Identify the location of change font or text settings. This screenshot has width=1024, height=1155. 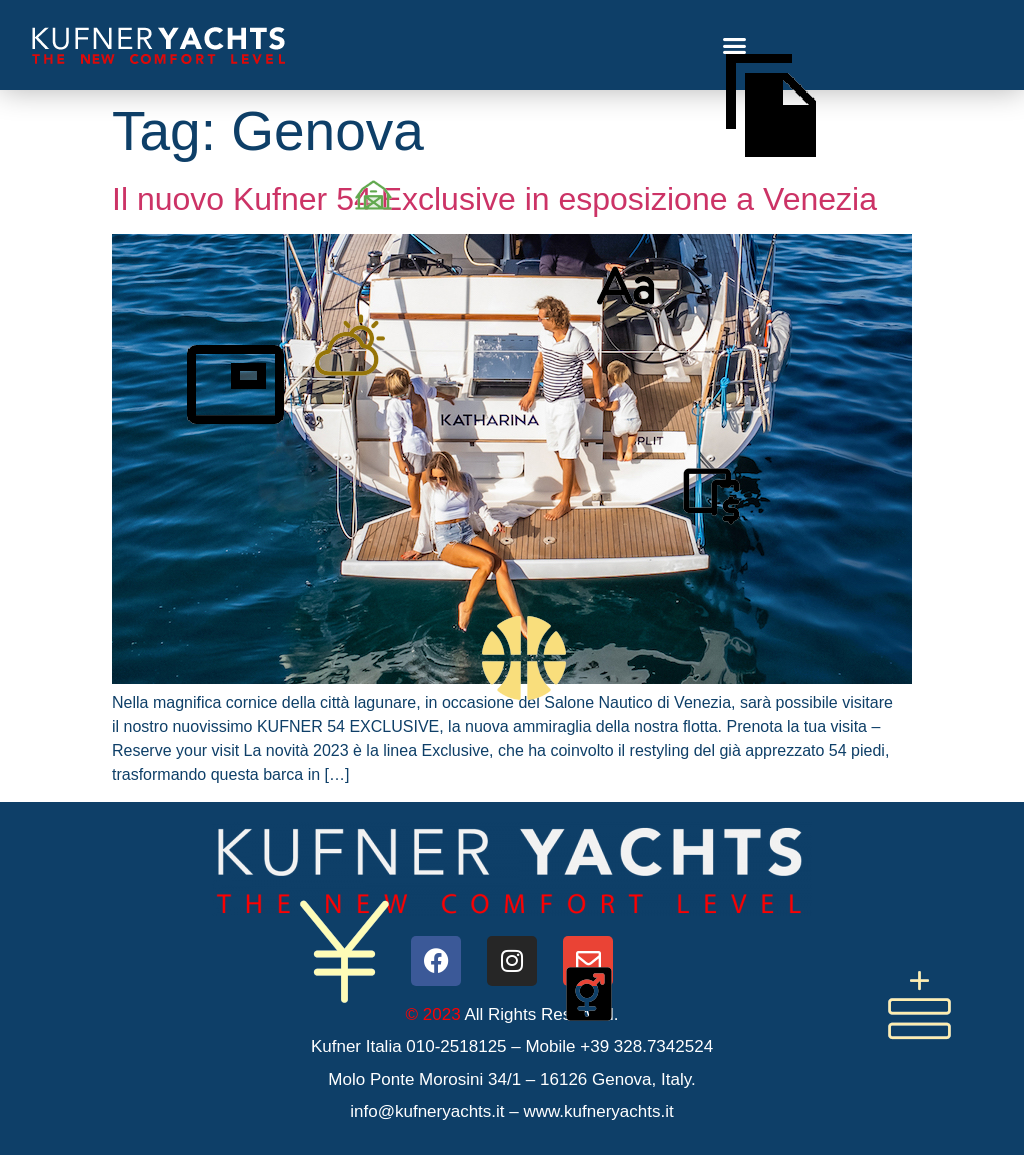
(626, 286).